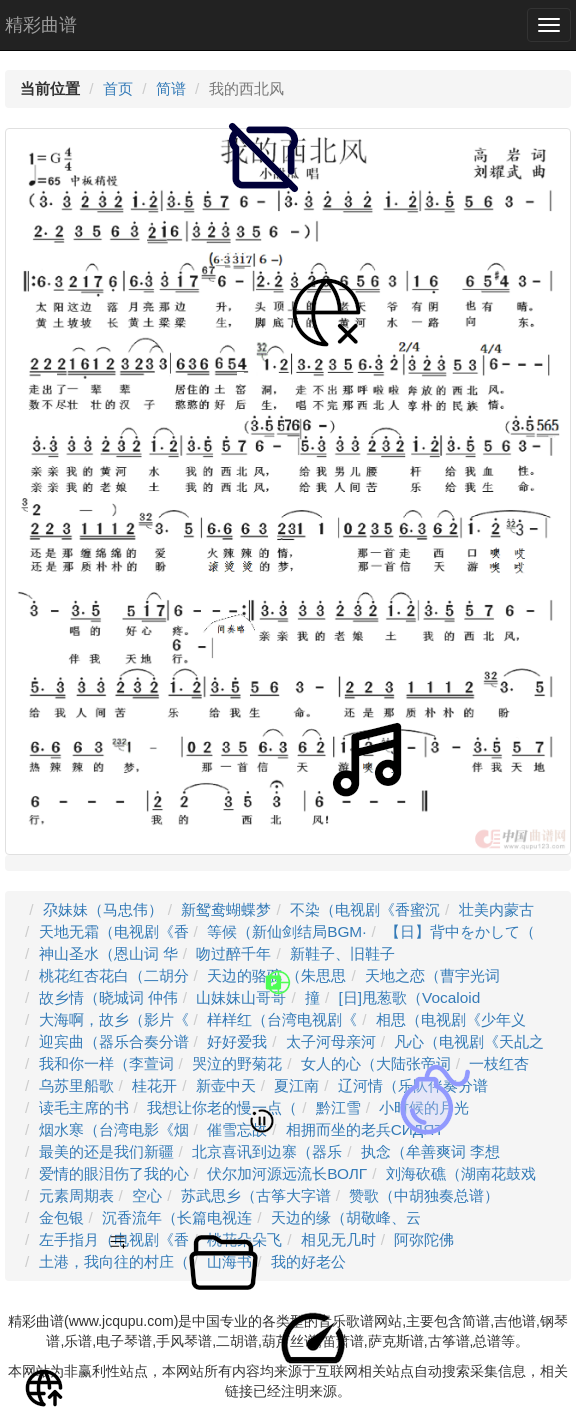  What do you see at coordinates (117, 1241) in the screenshot?
I see `add a new item to the list` at bounding box center [117, 1241].